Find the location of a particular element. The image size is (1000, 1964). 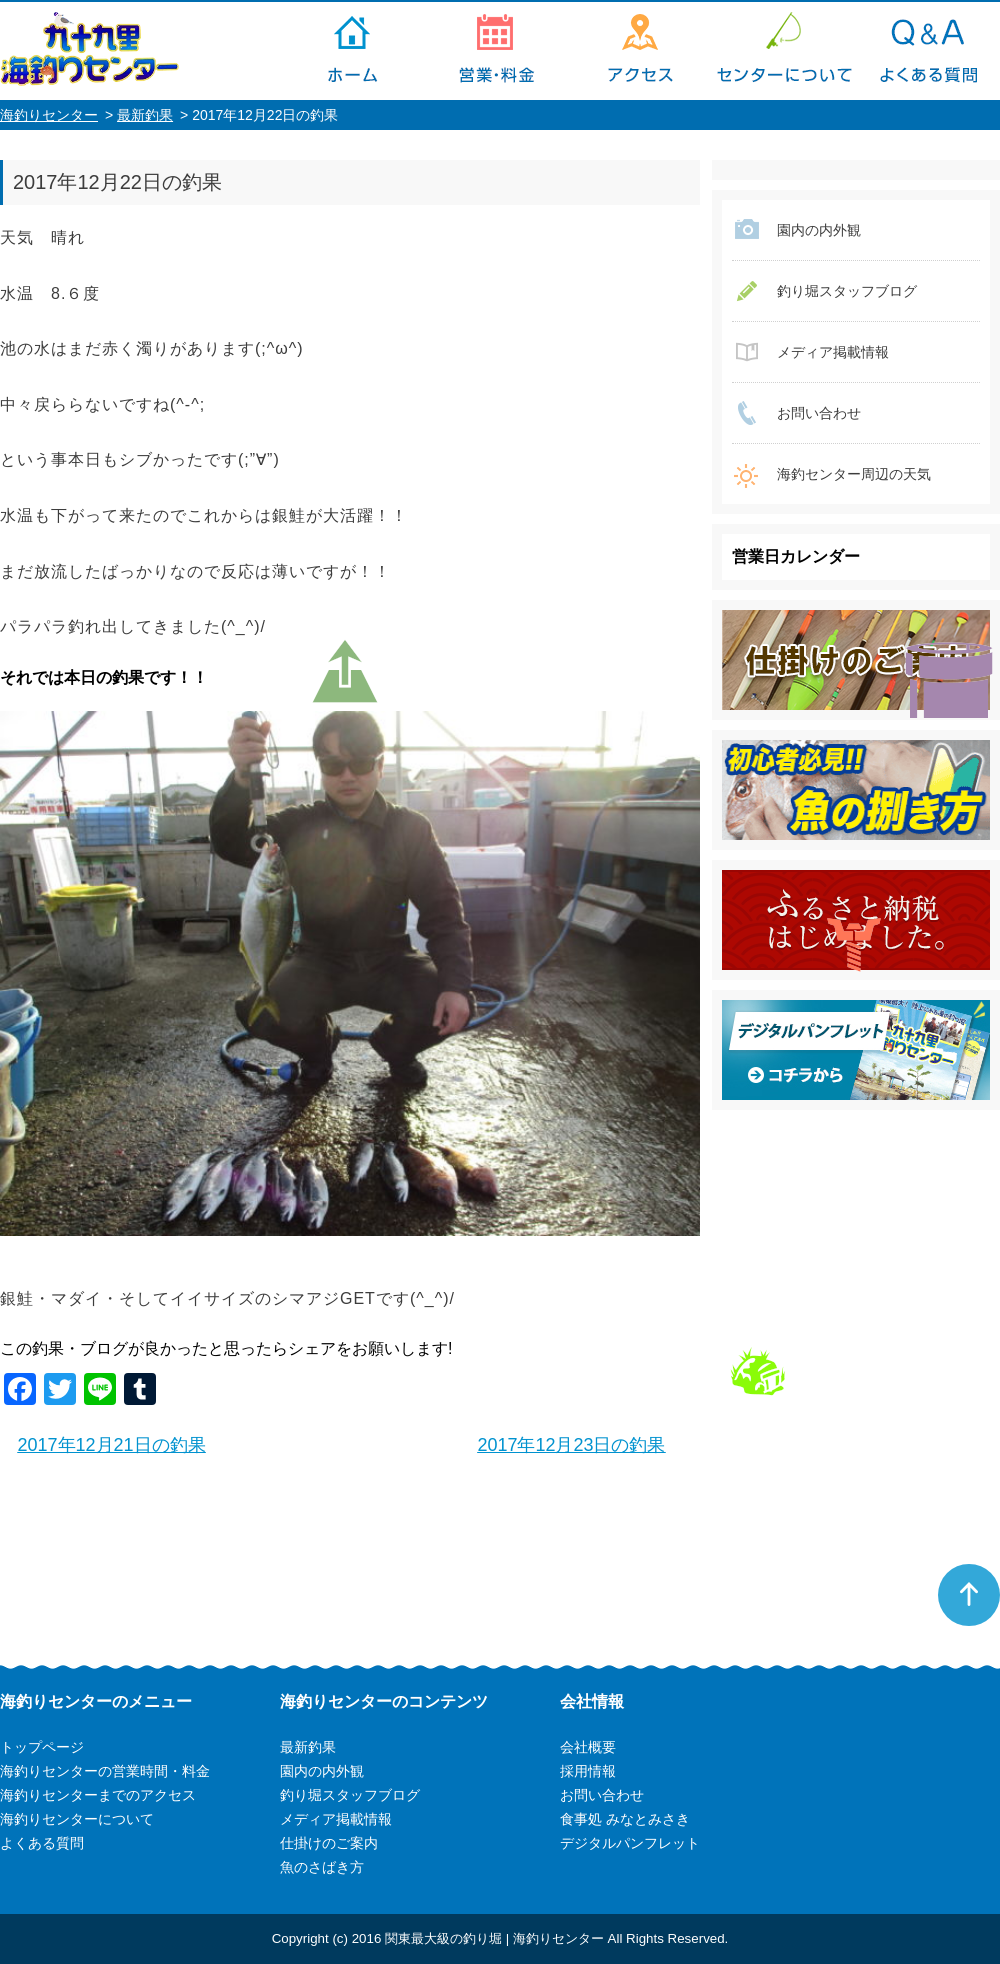

warp or teleport to another location is located at coordinates (949, 673).